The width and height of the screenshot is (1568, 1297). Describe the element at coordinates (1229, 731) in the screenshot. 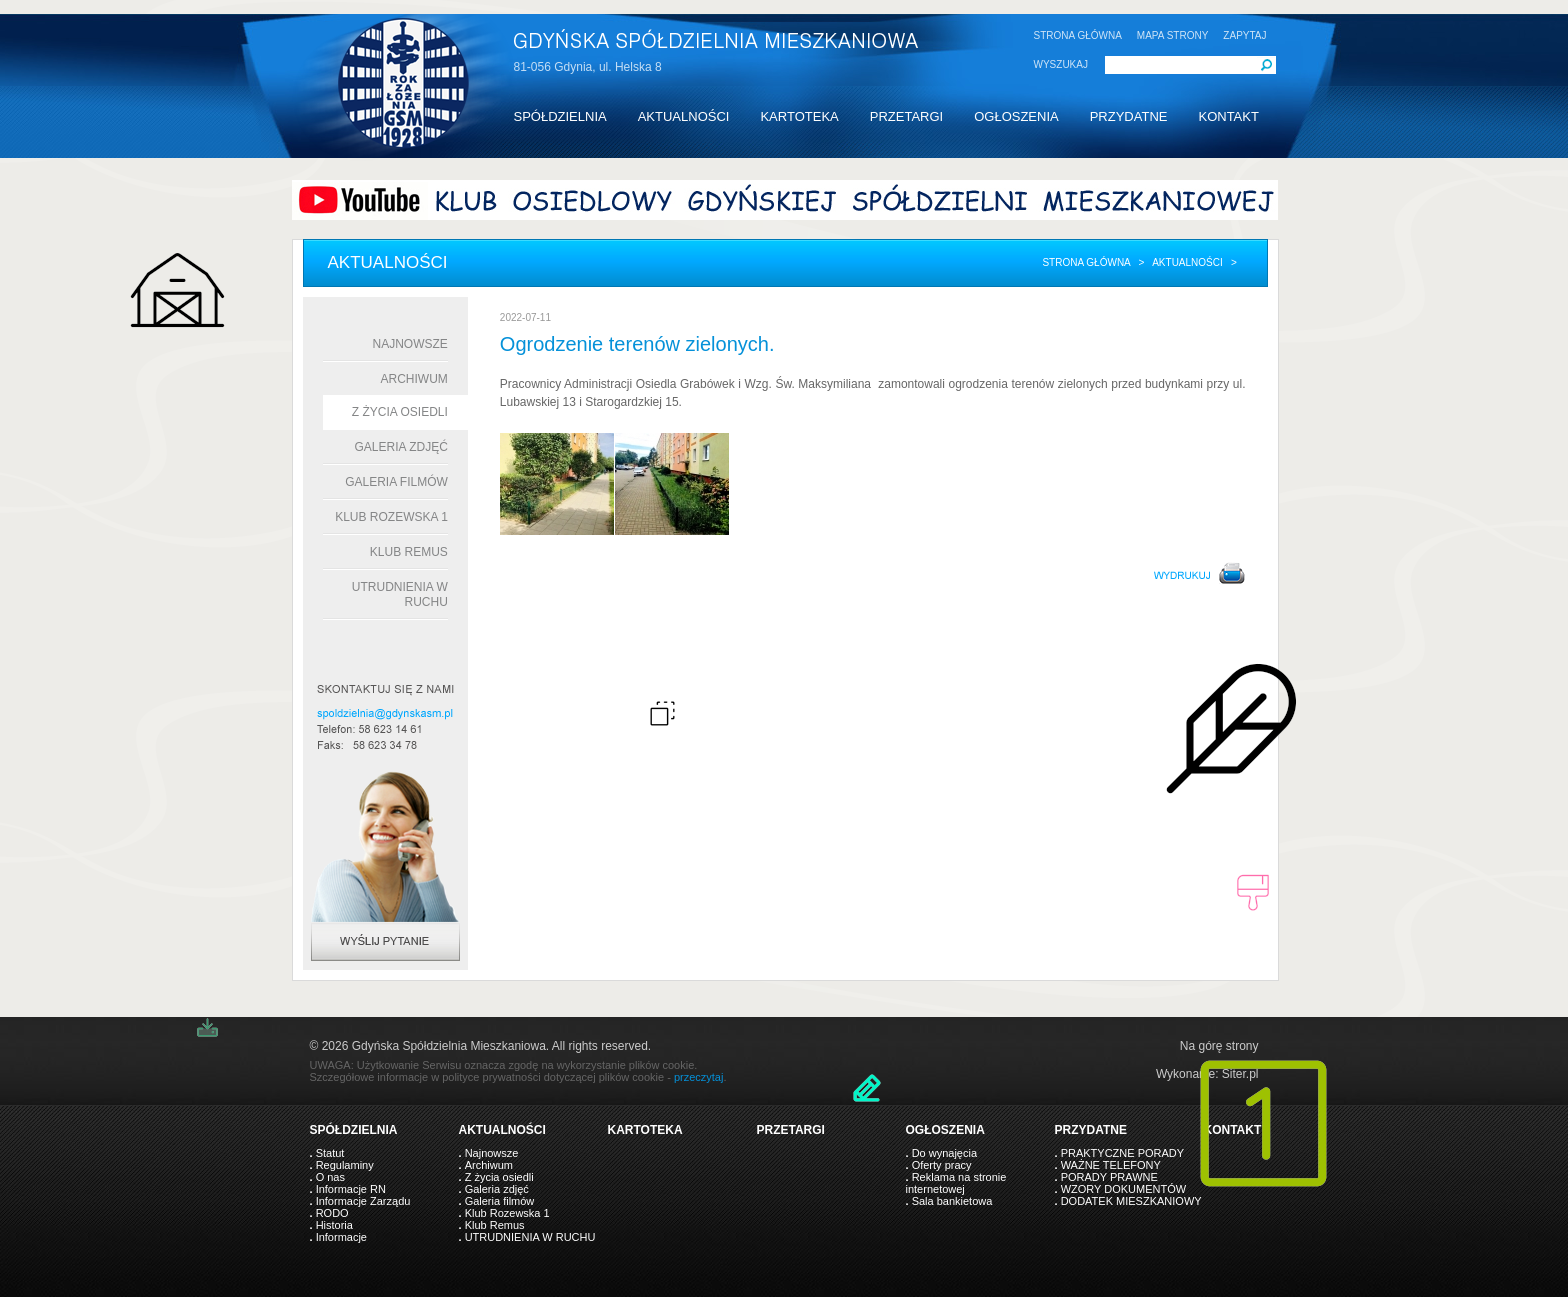

I see `compose a new message or note` at that location.